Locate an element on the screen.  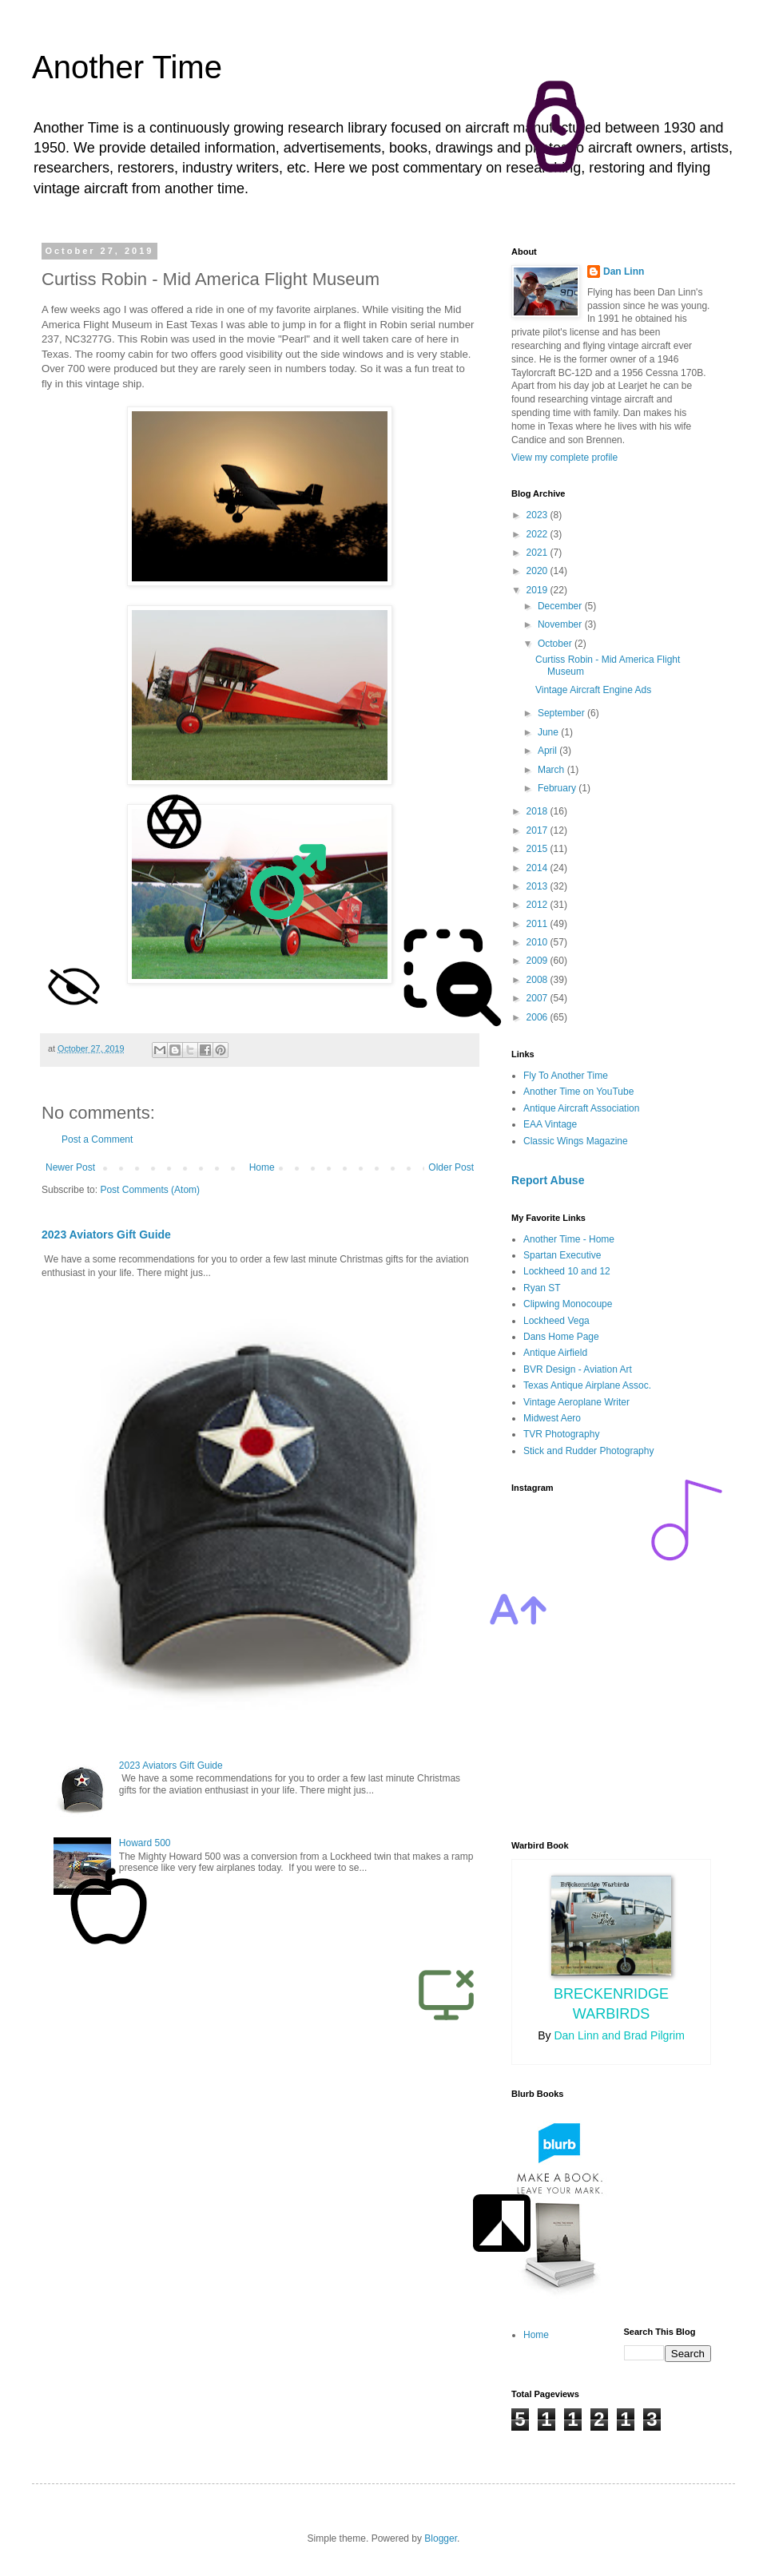
access music or audio player is located at coordinates (686, 1518).